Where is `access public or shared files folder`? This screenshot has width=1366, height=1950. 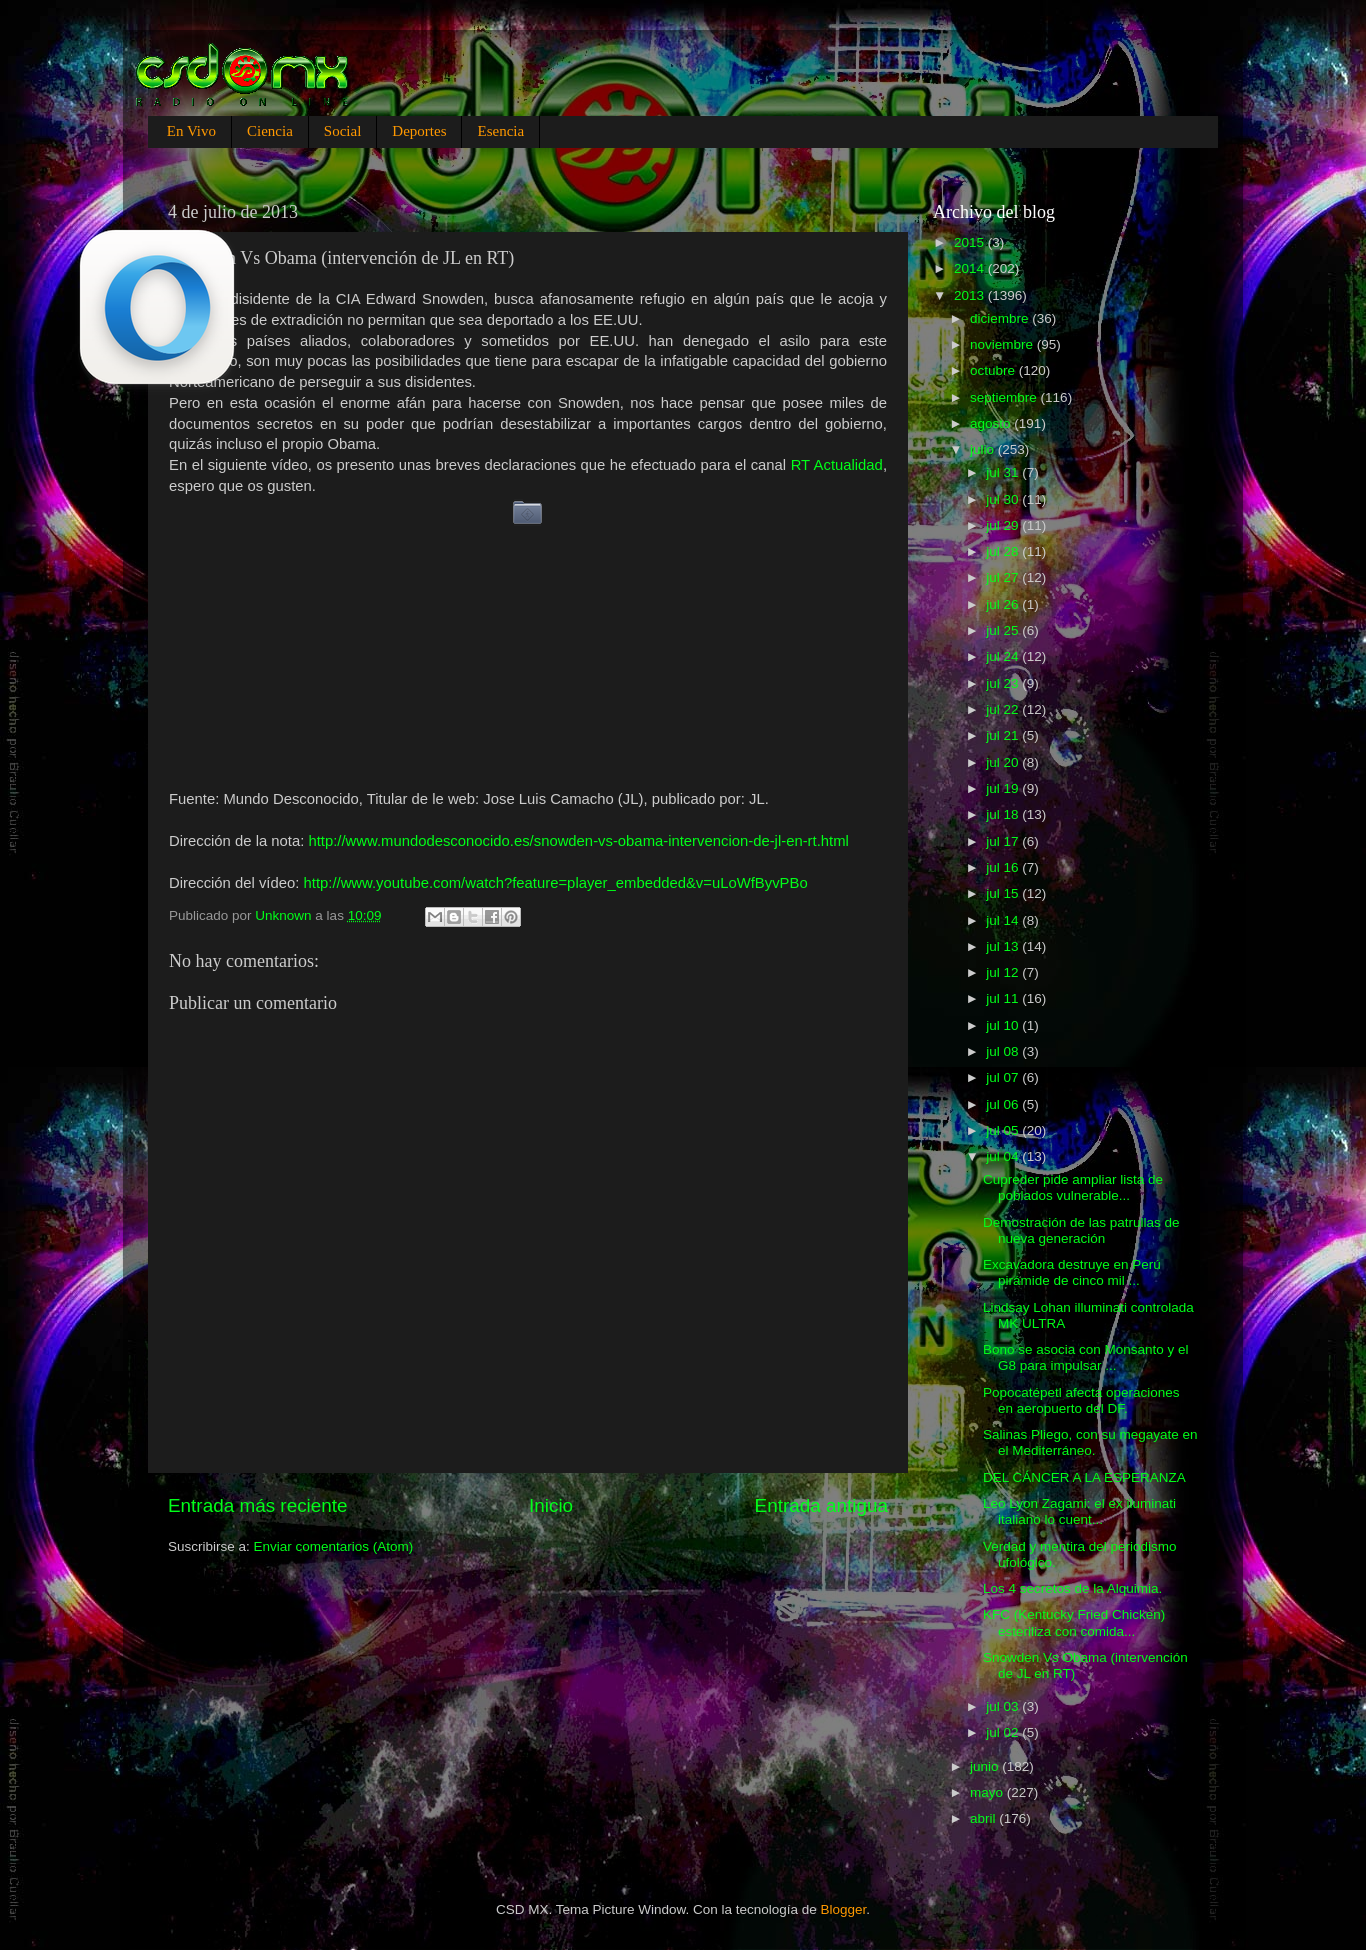 access public or shared files folder is located at coordinates (527, 512).